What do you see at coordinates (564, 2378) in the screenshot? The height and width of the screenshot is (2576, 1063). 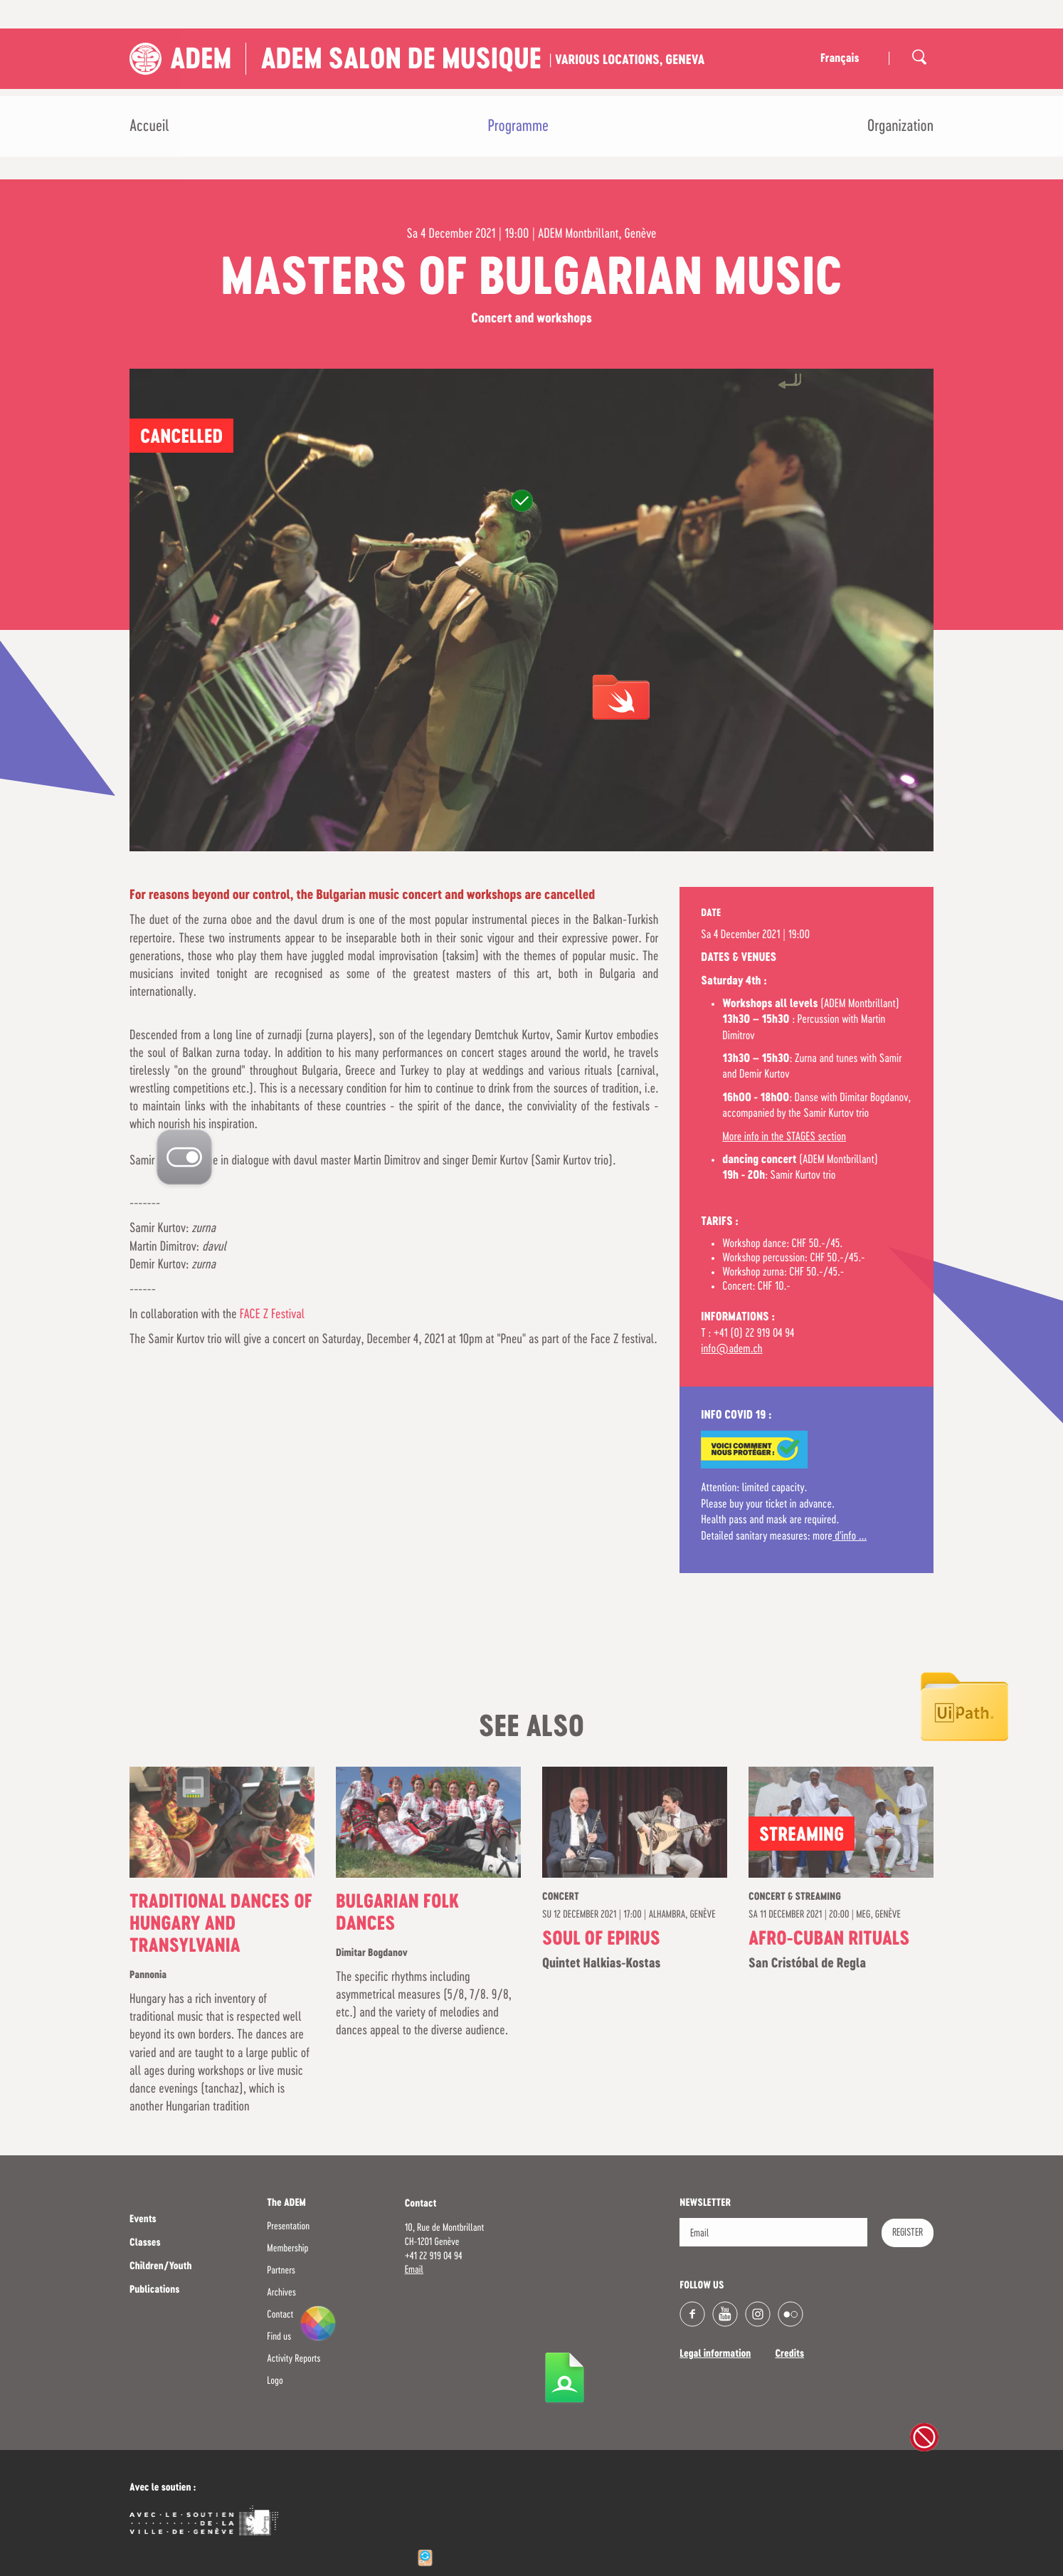 I see `a renderdoc capture file` at bounding box center [564, 2378].